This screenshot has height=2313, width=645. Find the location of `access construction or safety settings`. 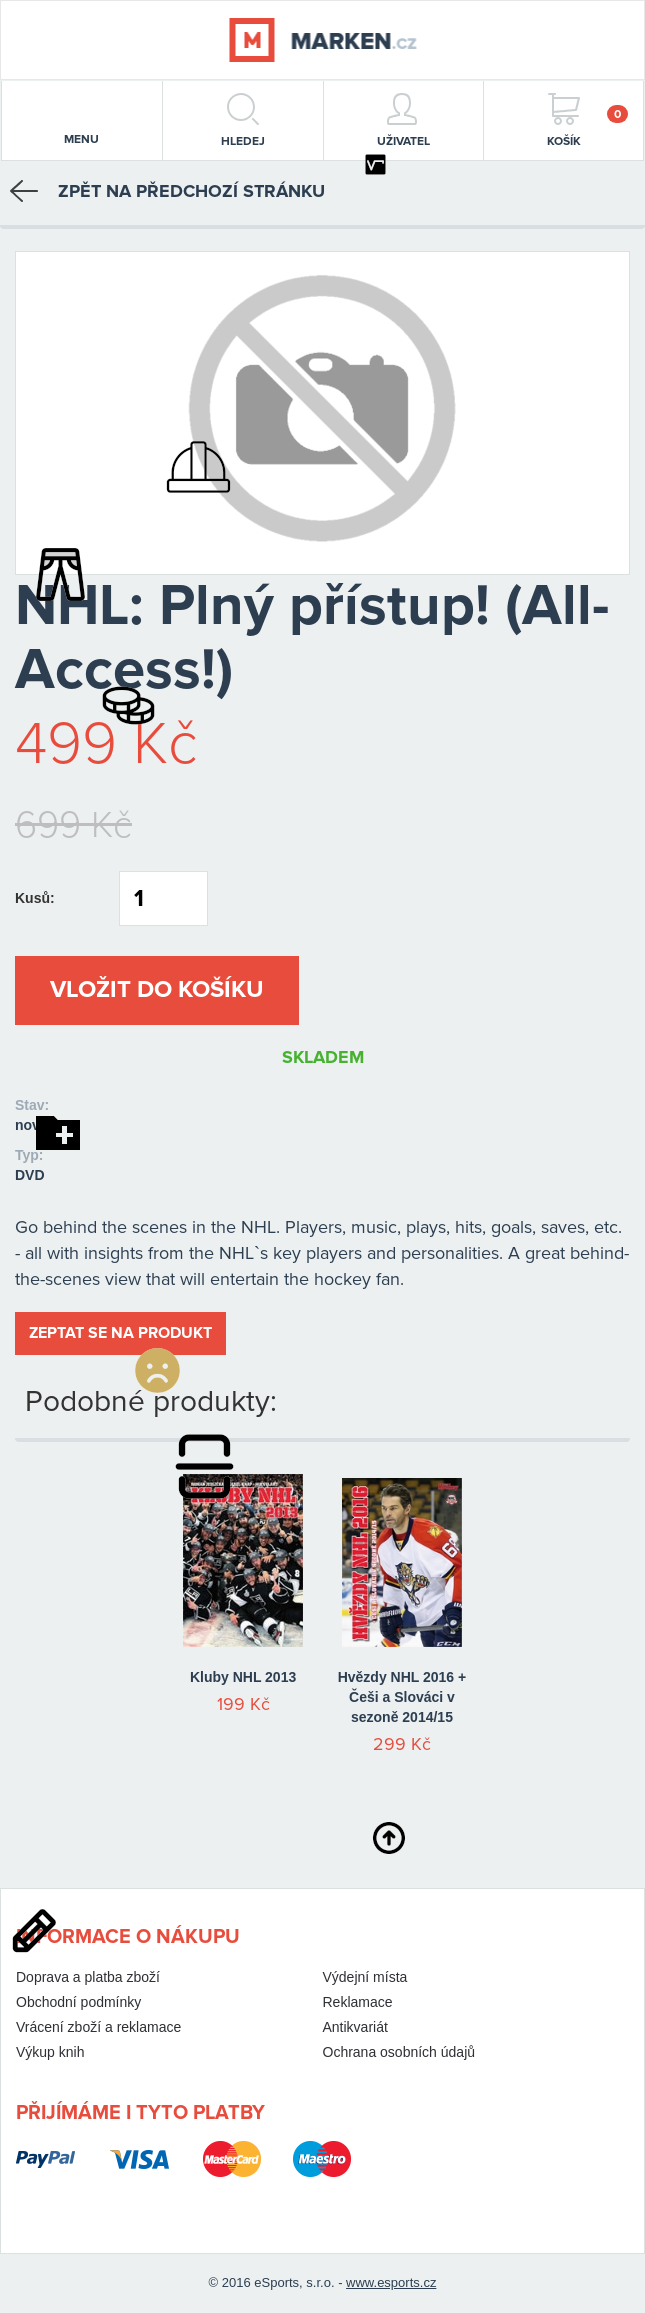

access construction or safety settings is located at coordinates (198, 470).